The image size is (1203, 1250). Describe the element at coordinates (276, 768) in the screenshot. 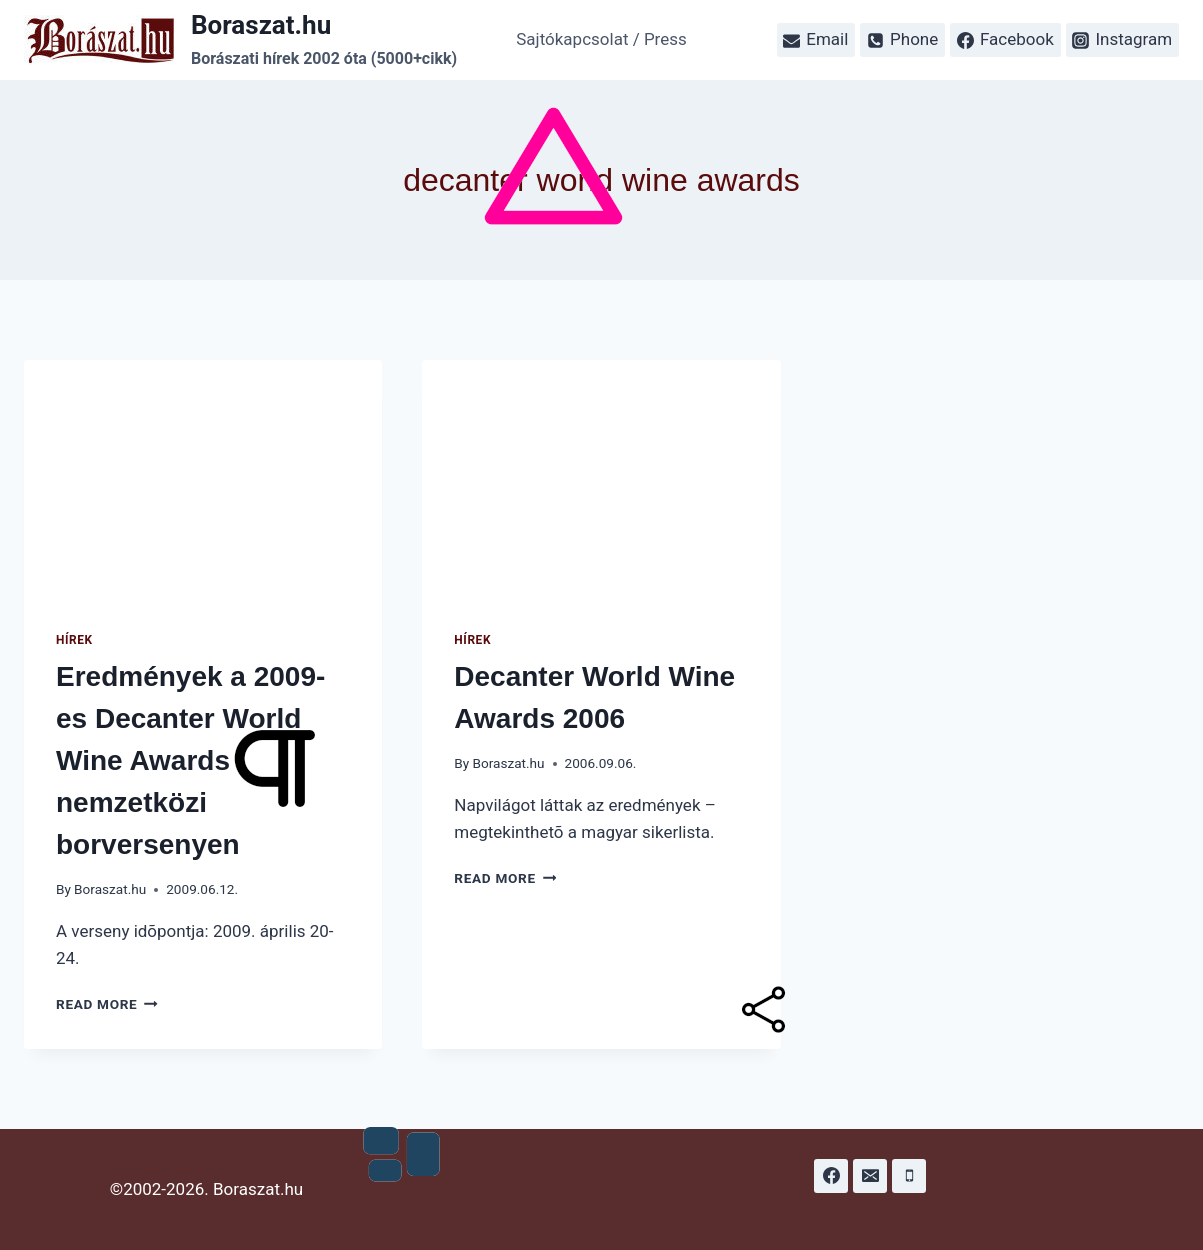

I see `insert paragraph break in text editor` at that location.